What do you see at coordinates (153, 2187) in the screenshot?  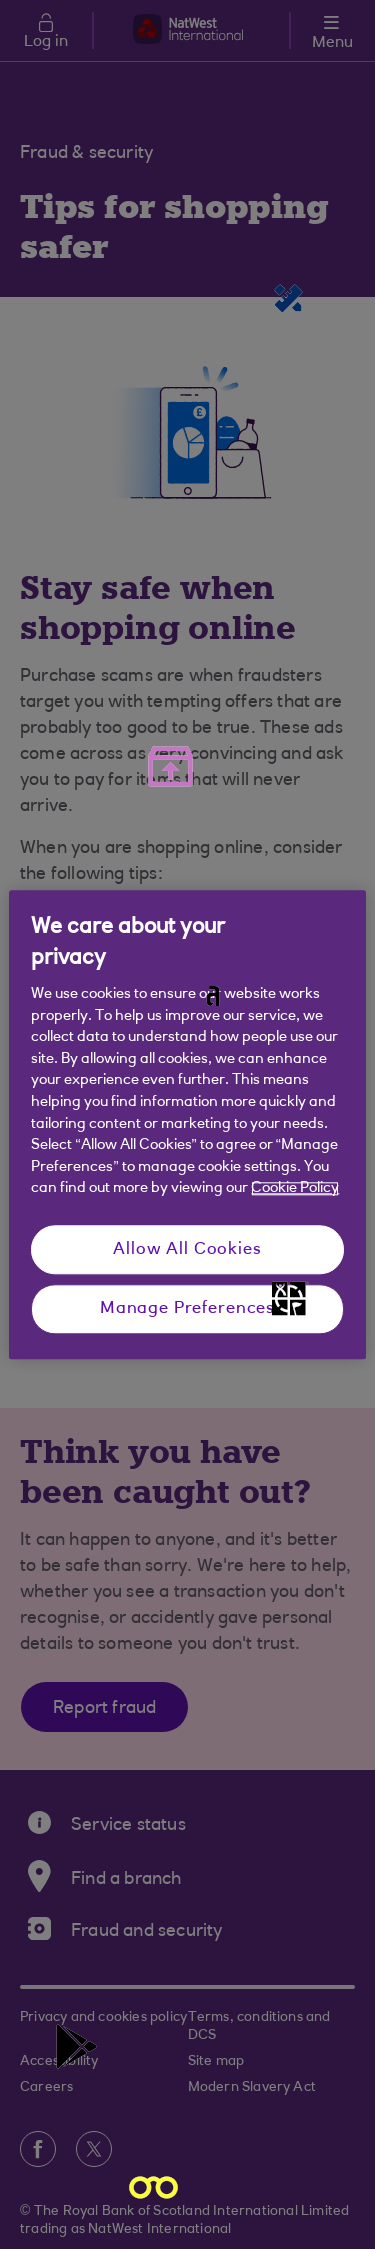 I see `enable reading or accessibility mode` at bounding box center [153, 2187].